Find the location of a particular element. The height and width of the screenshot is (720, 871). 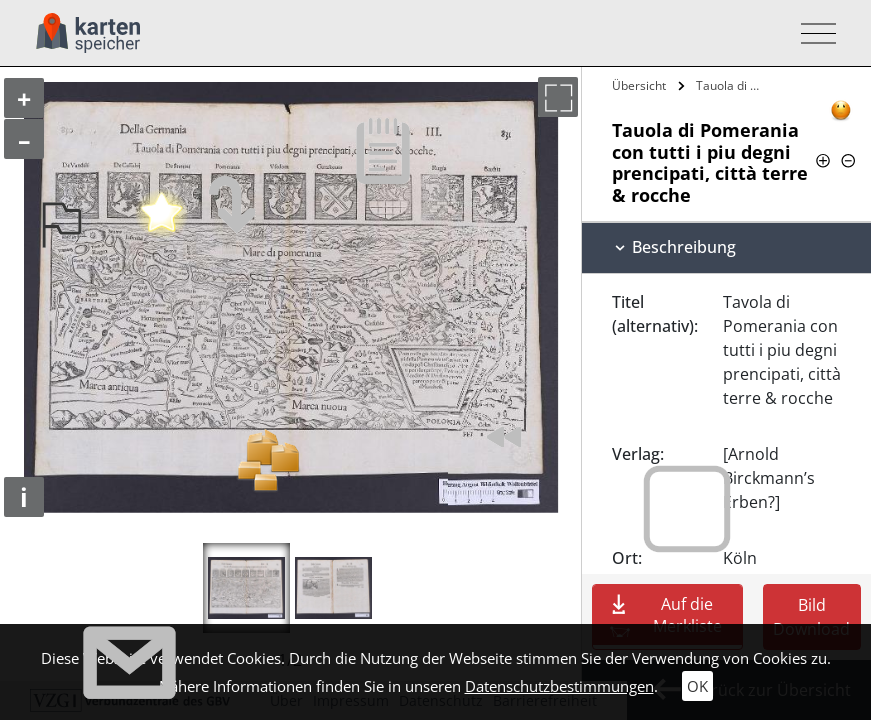

open text editor application is located at coordinates (381, 151).